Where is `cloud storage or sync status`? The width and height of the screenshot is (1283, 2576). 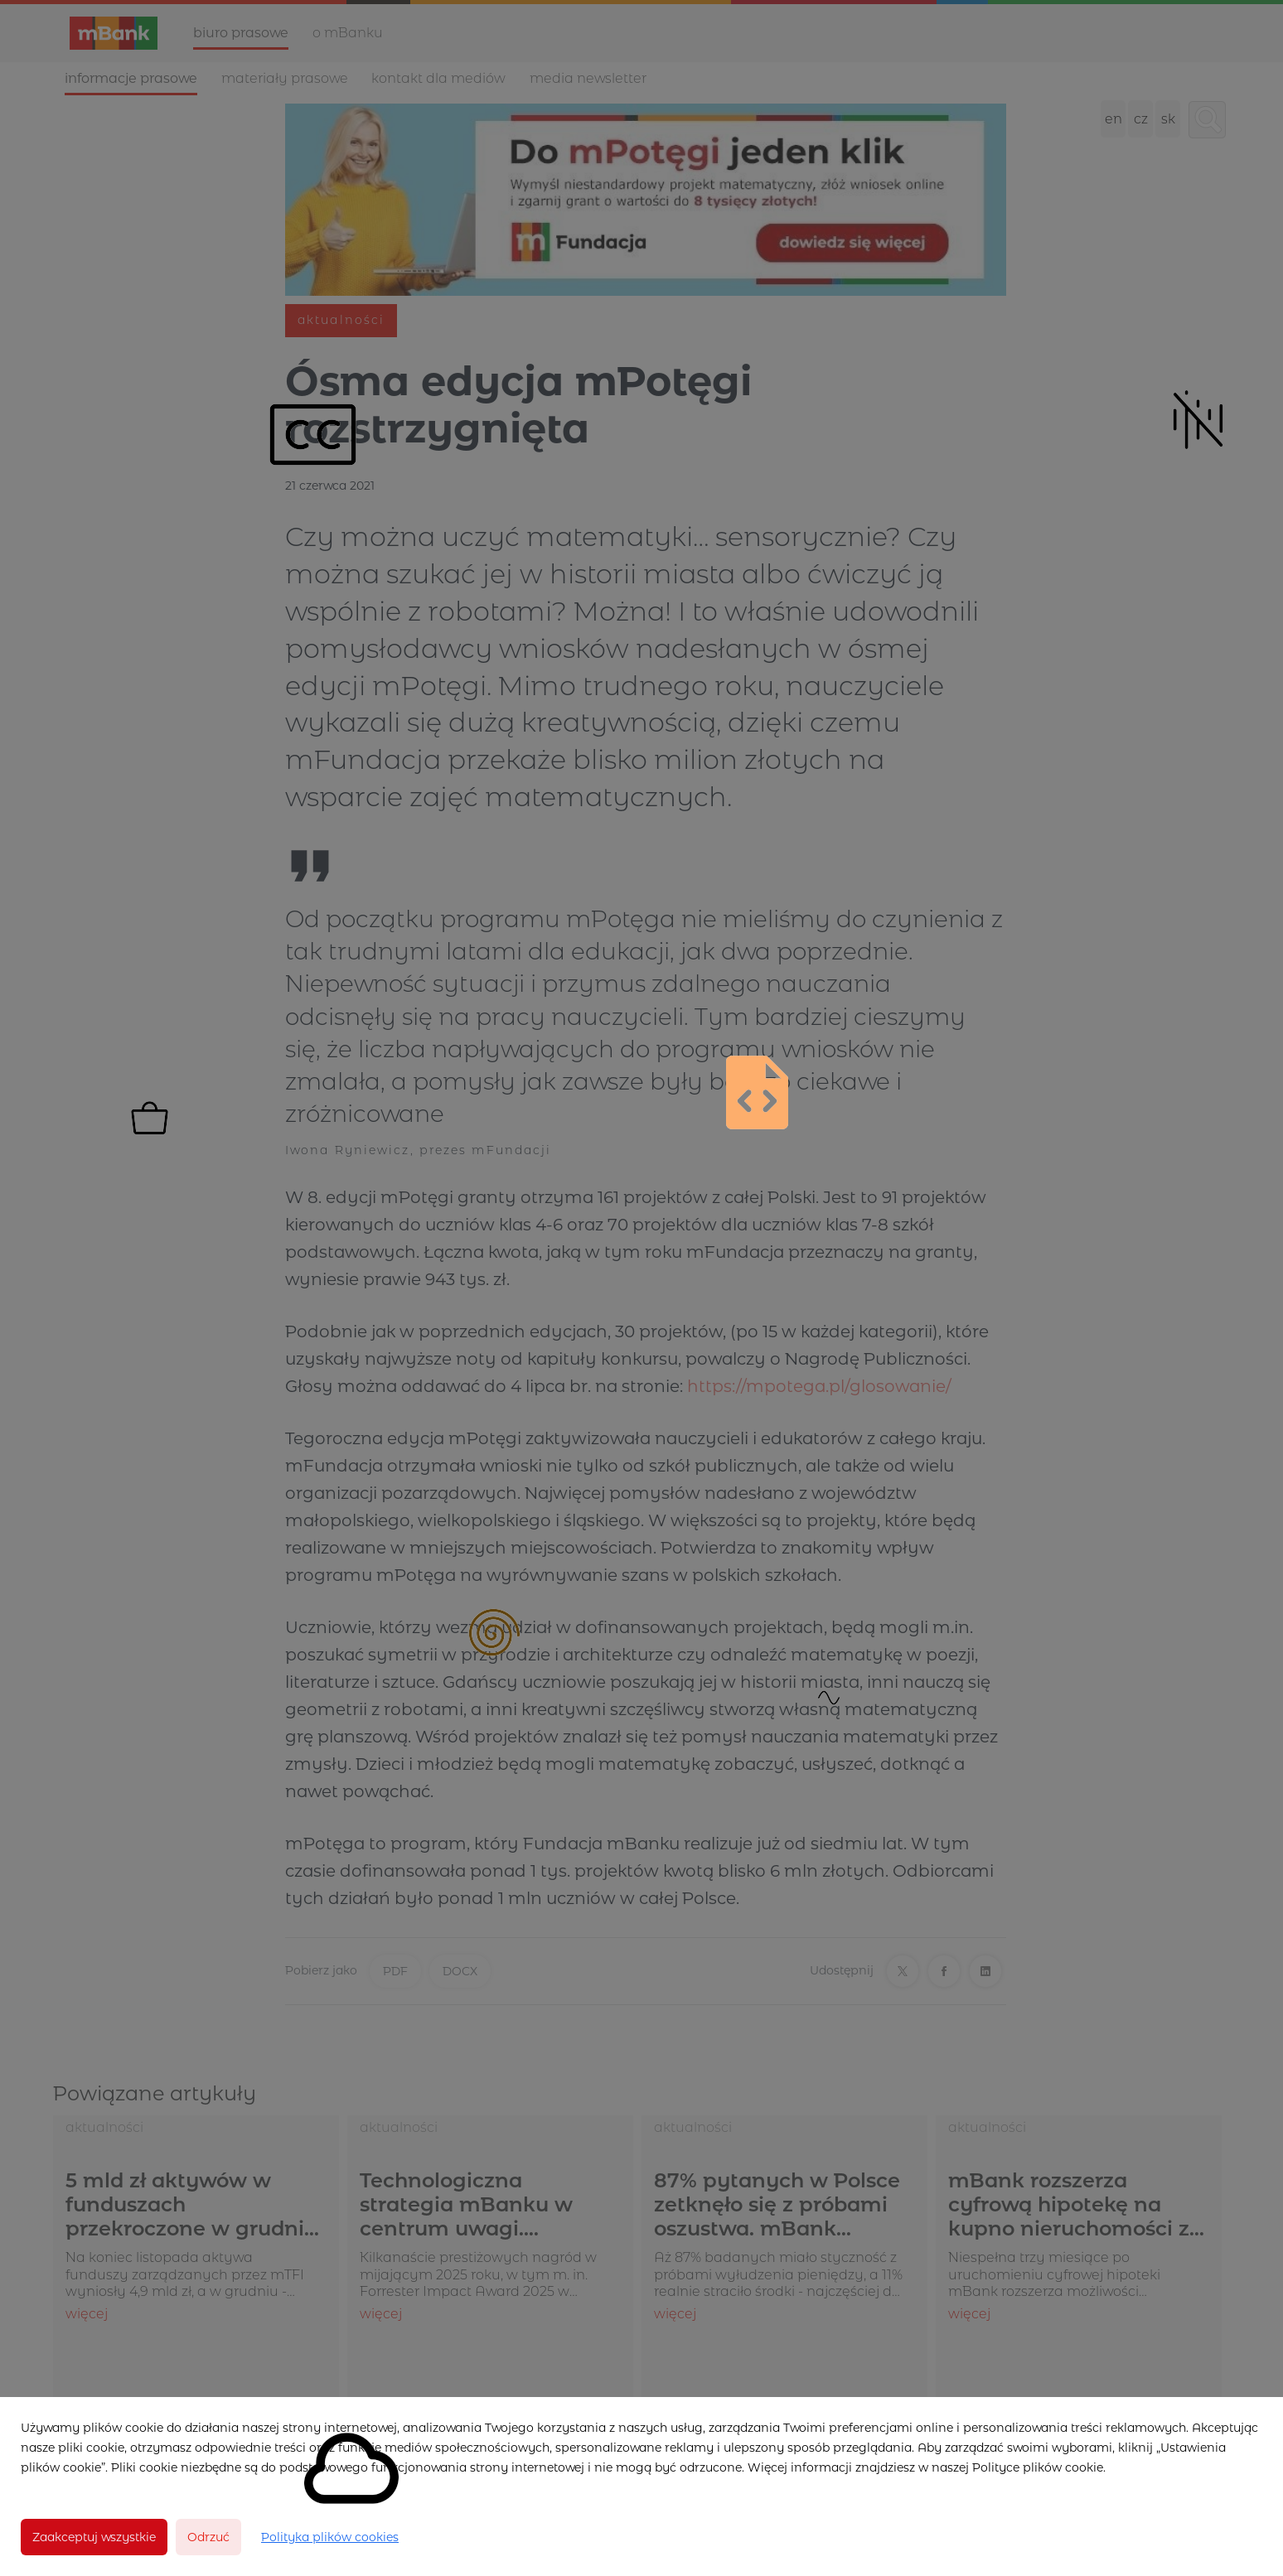 cloud storage or sync status is located at coordinates (351, 2468).